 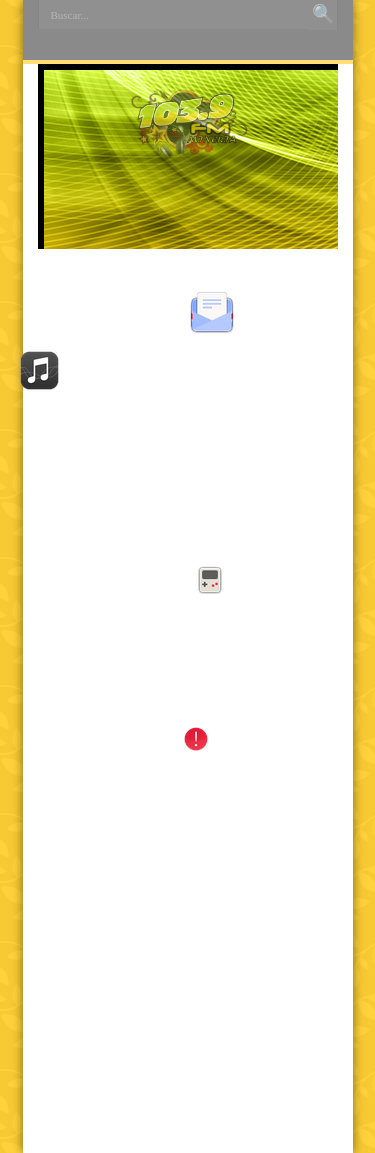 What do you see at coordinates (212, 313) in the screenshot?
I see `mark email as read` at bounding box center [212, 313].